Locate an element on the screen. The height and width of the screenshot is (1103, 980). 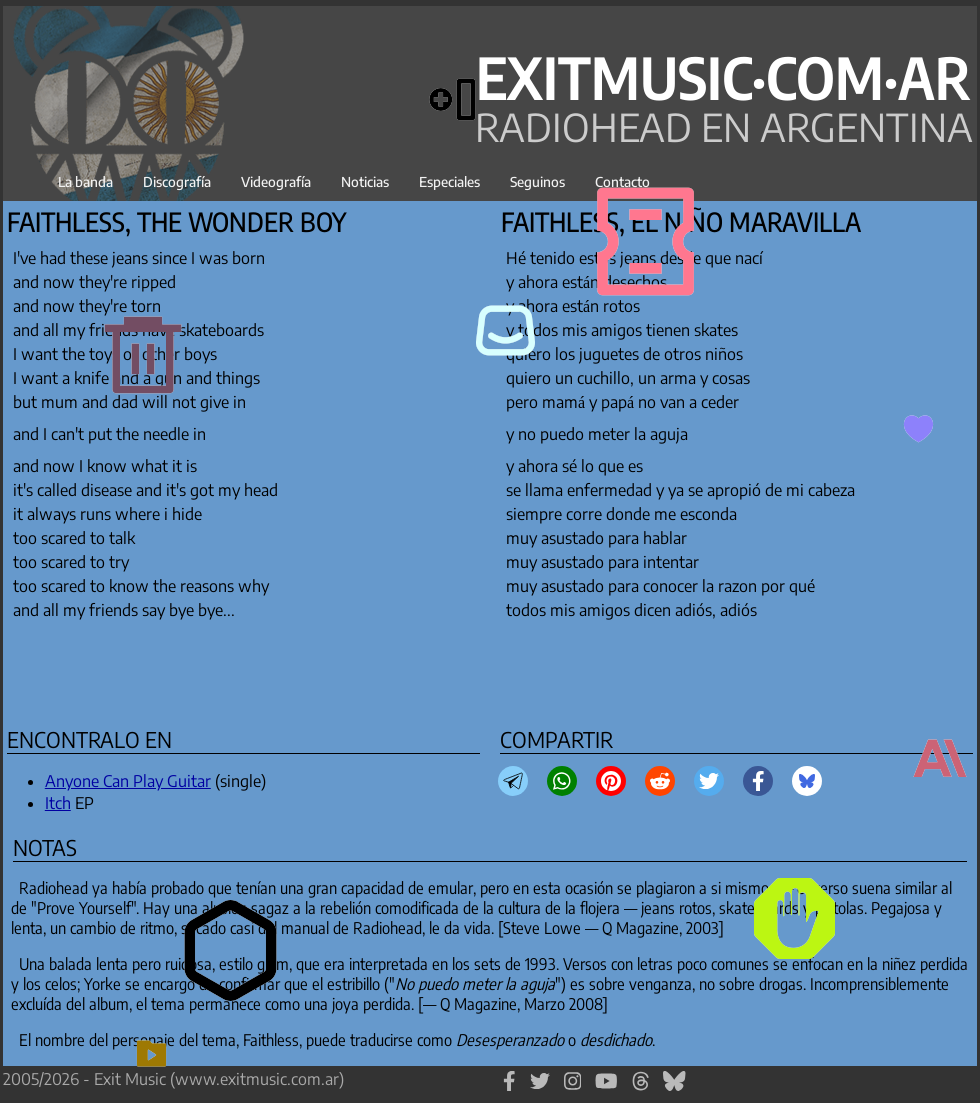
insert a new column to the left is located at coordinates (454, 99).